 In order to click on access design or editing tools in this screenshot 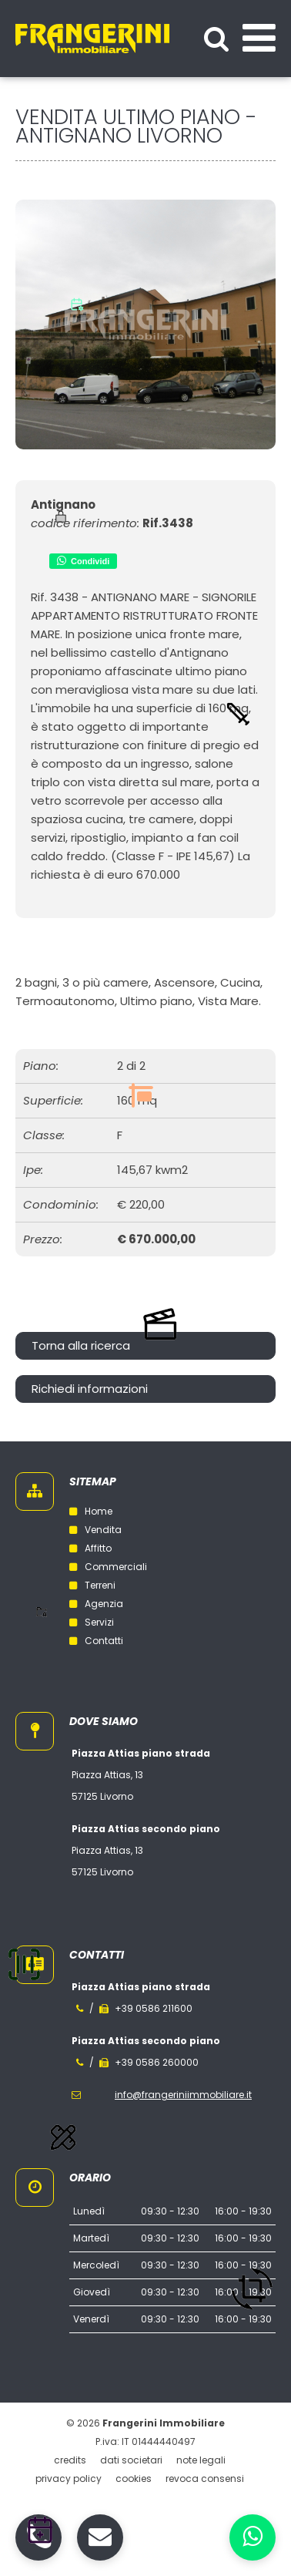, I will do `click(63, 2137)`.